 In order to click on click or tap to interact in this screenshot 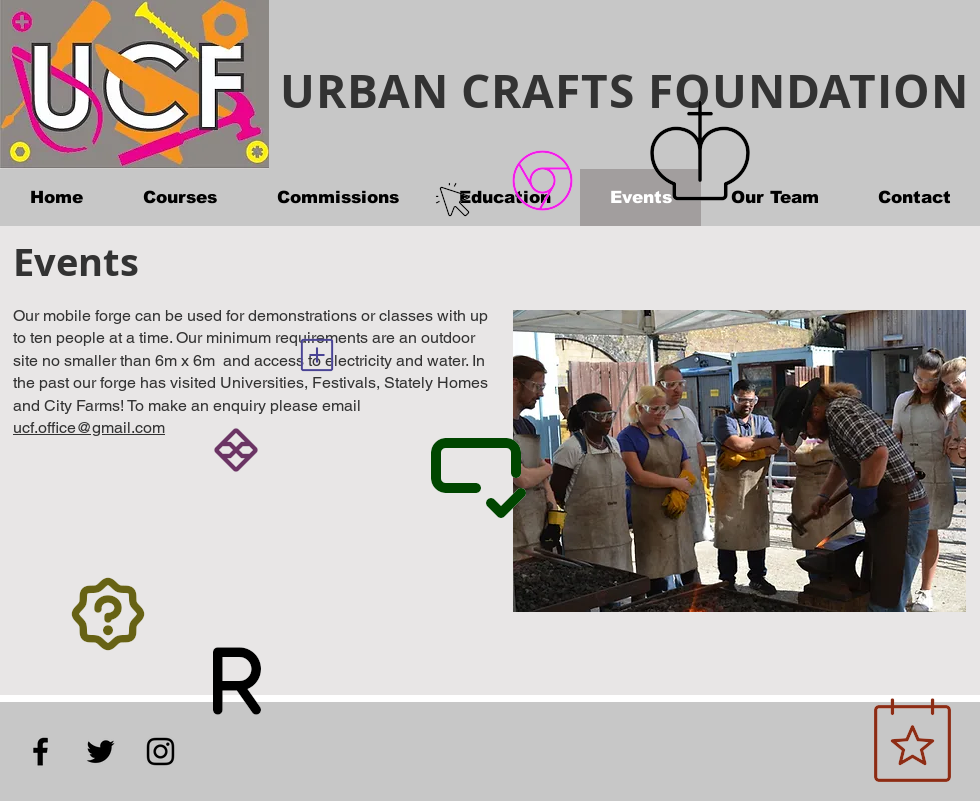, I will do `click(454, 201)`.